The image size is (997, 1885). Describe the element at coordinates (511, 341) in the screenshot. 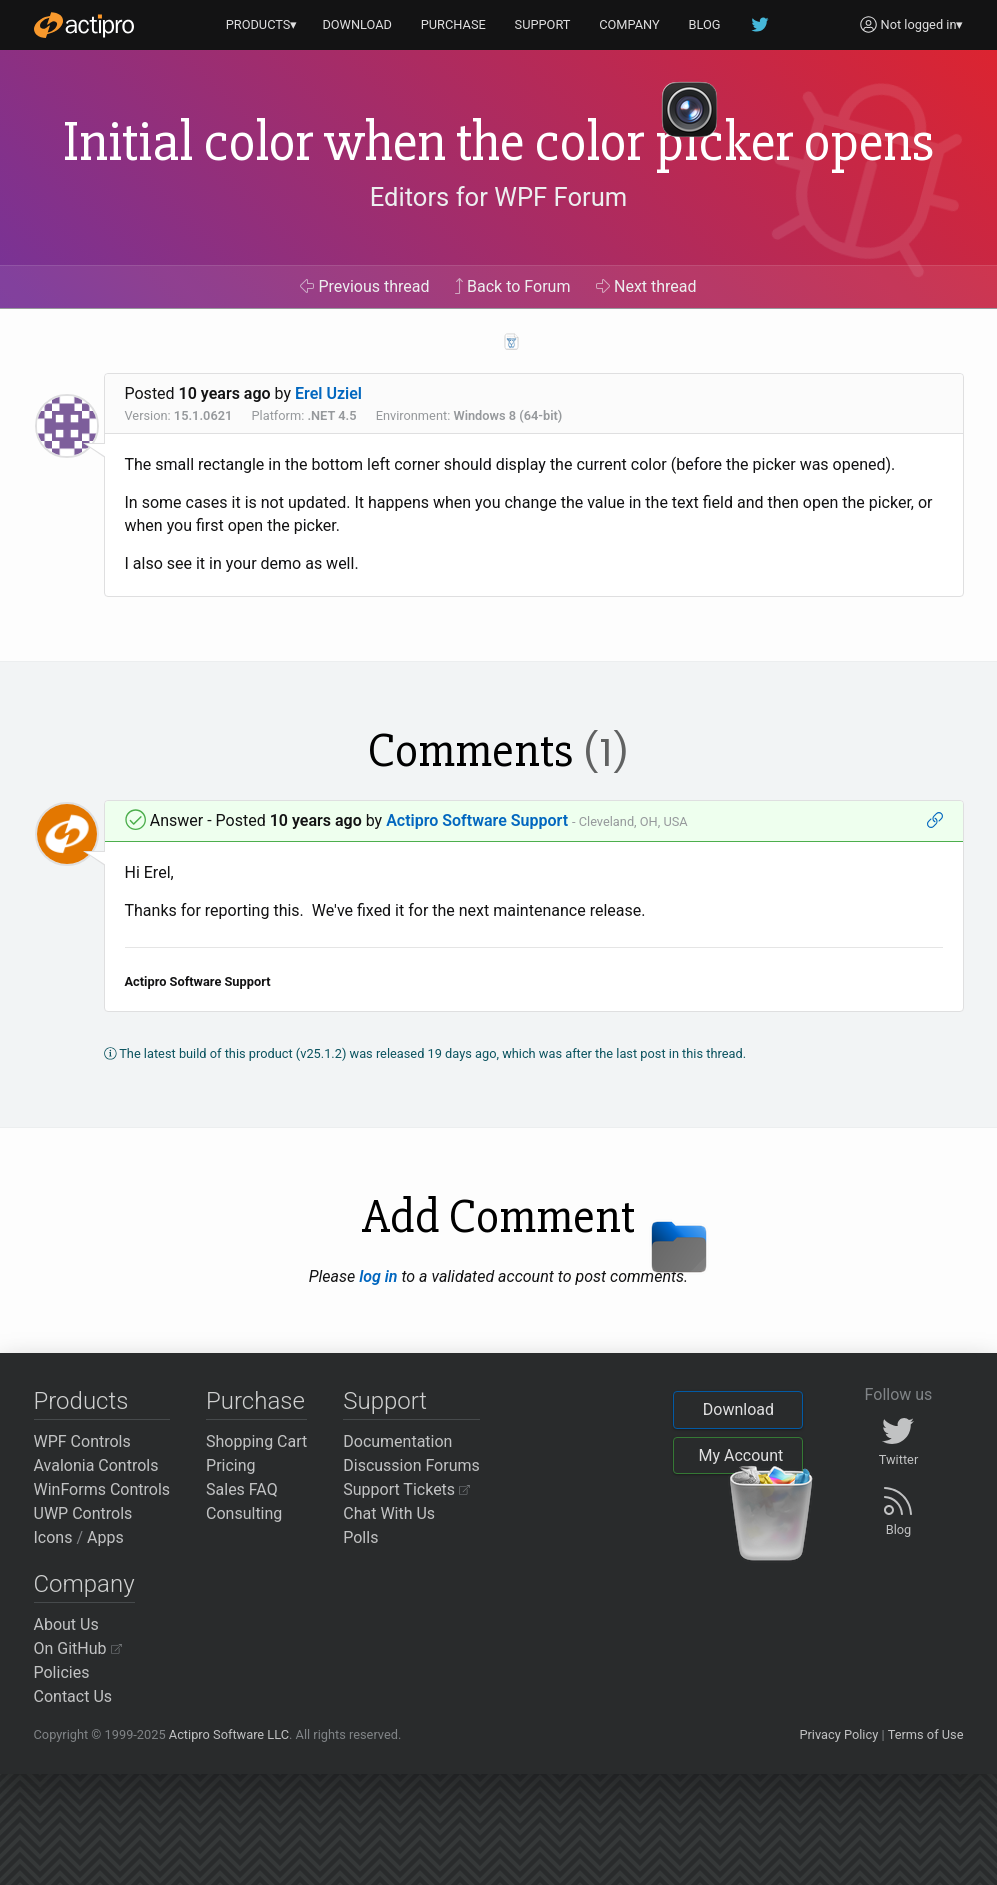

I see `indicates a perl script or program file` at that location.